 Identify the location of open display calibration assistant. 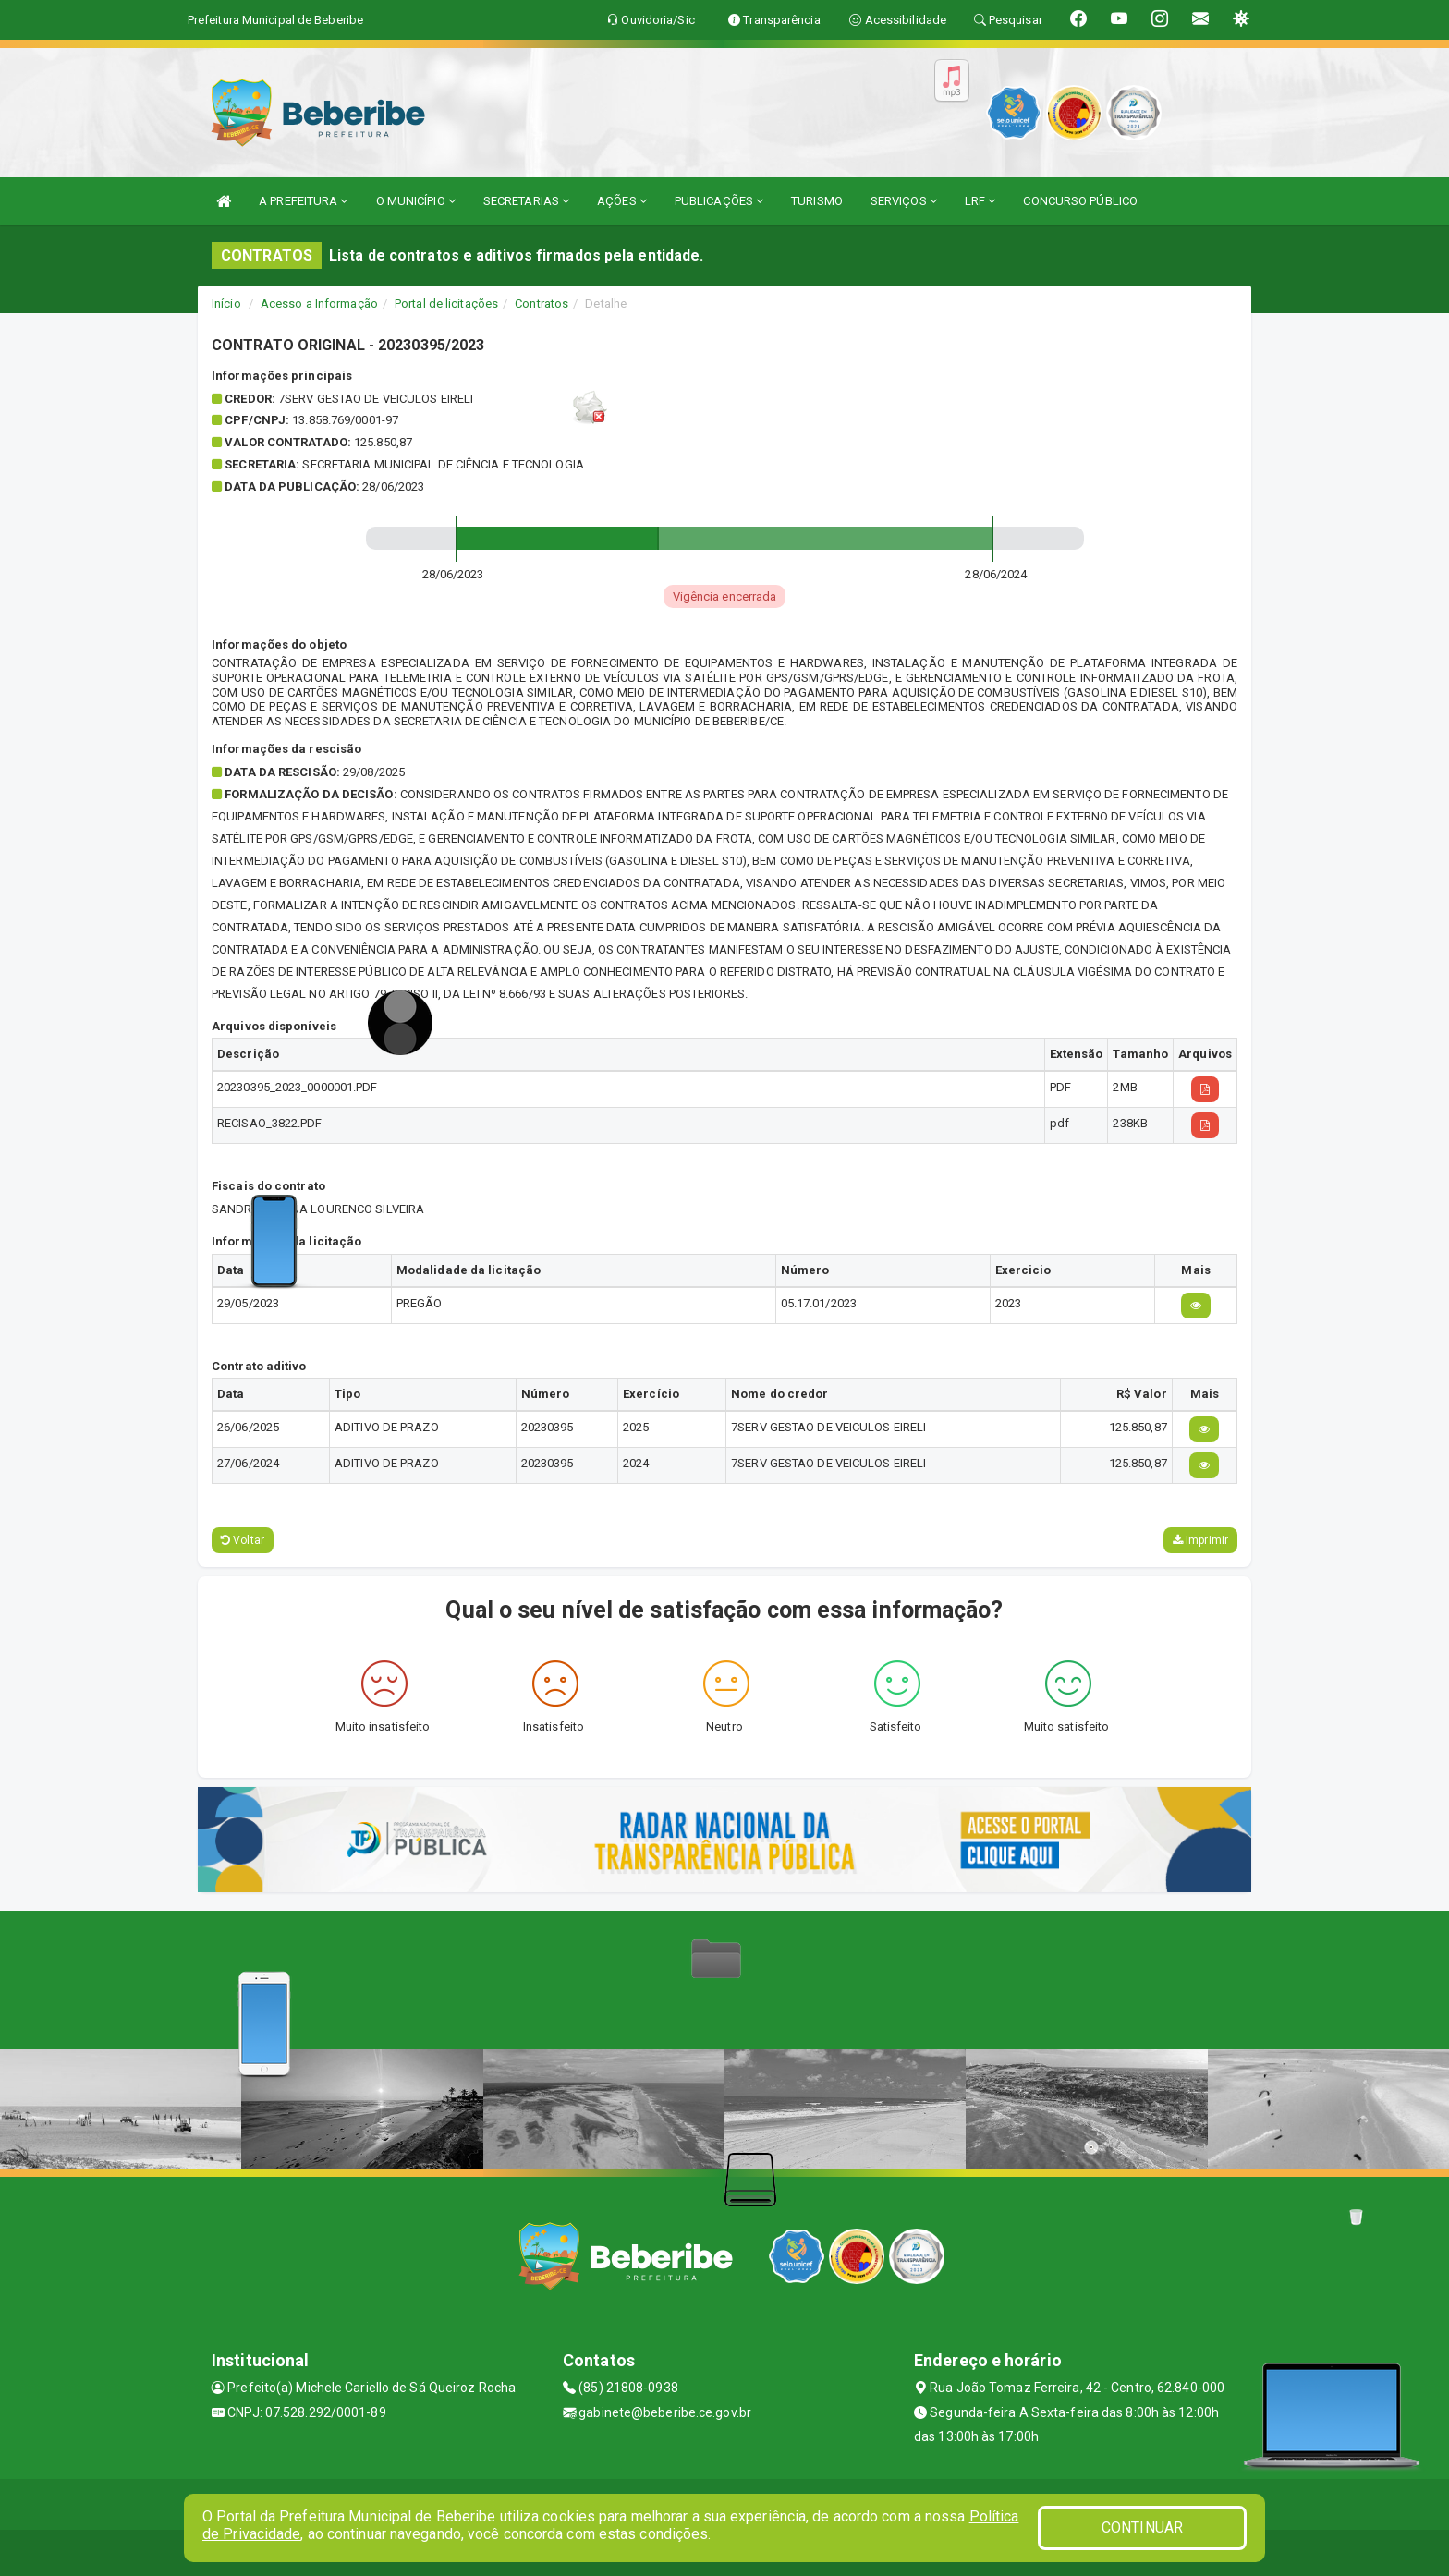
(400, 1023).